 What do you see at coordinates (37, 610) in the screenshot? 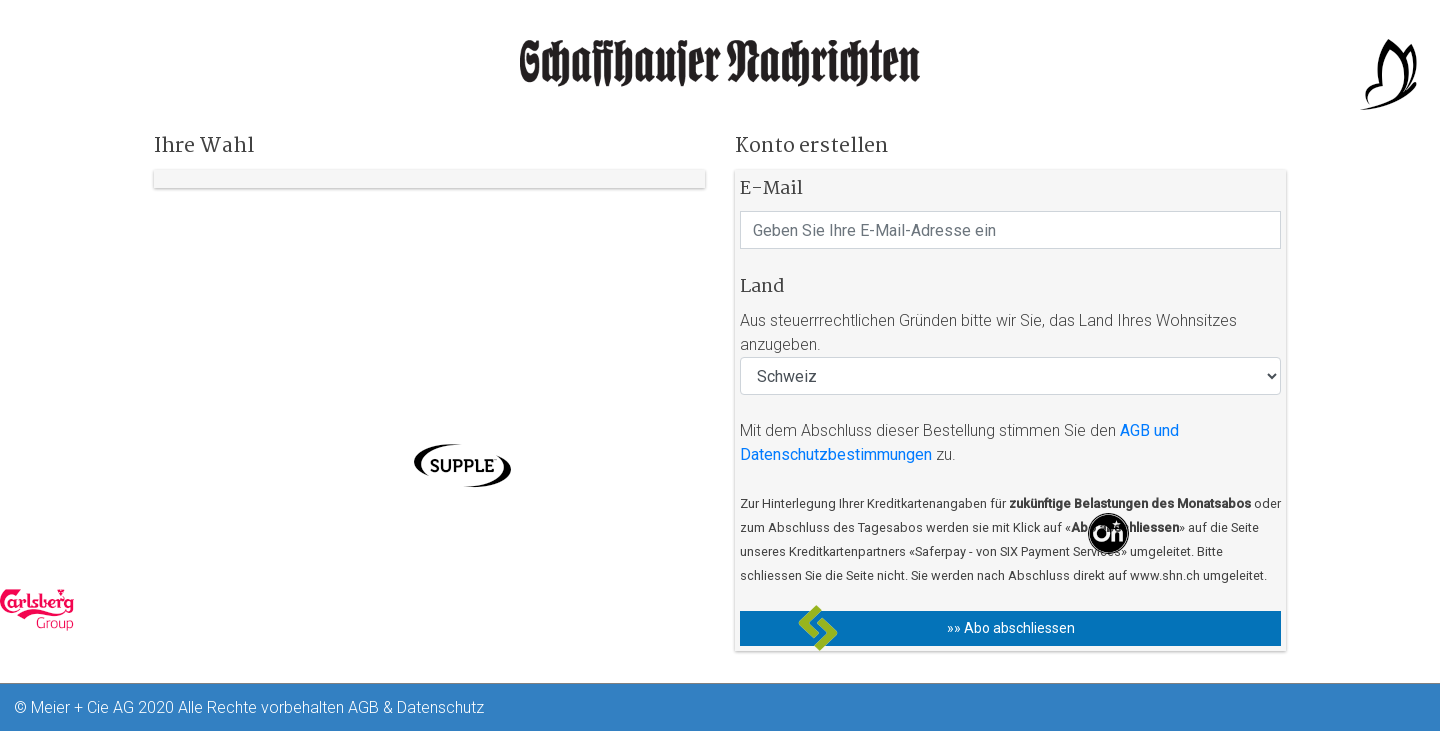
I see `Carlsberg Group company logo` at bounding box center [37, 610].